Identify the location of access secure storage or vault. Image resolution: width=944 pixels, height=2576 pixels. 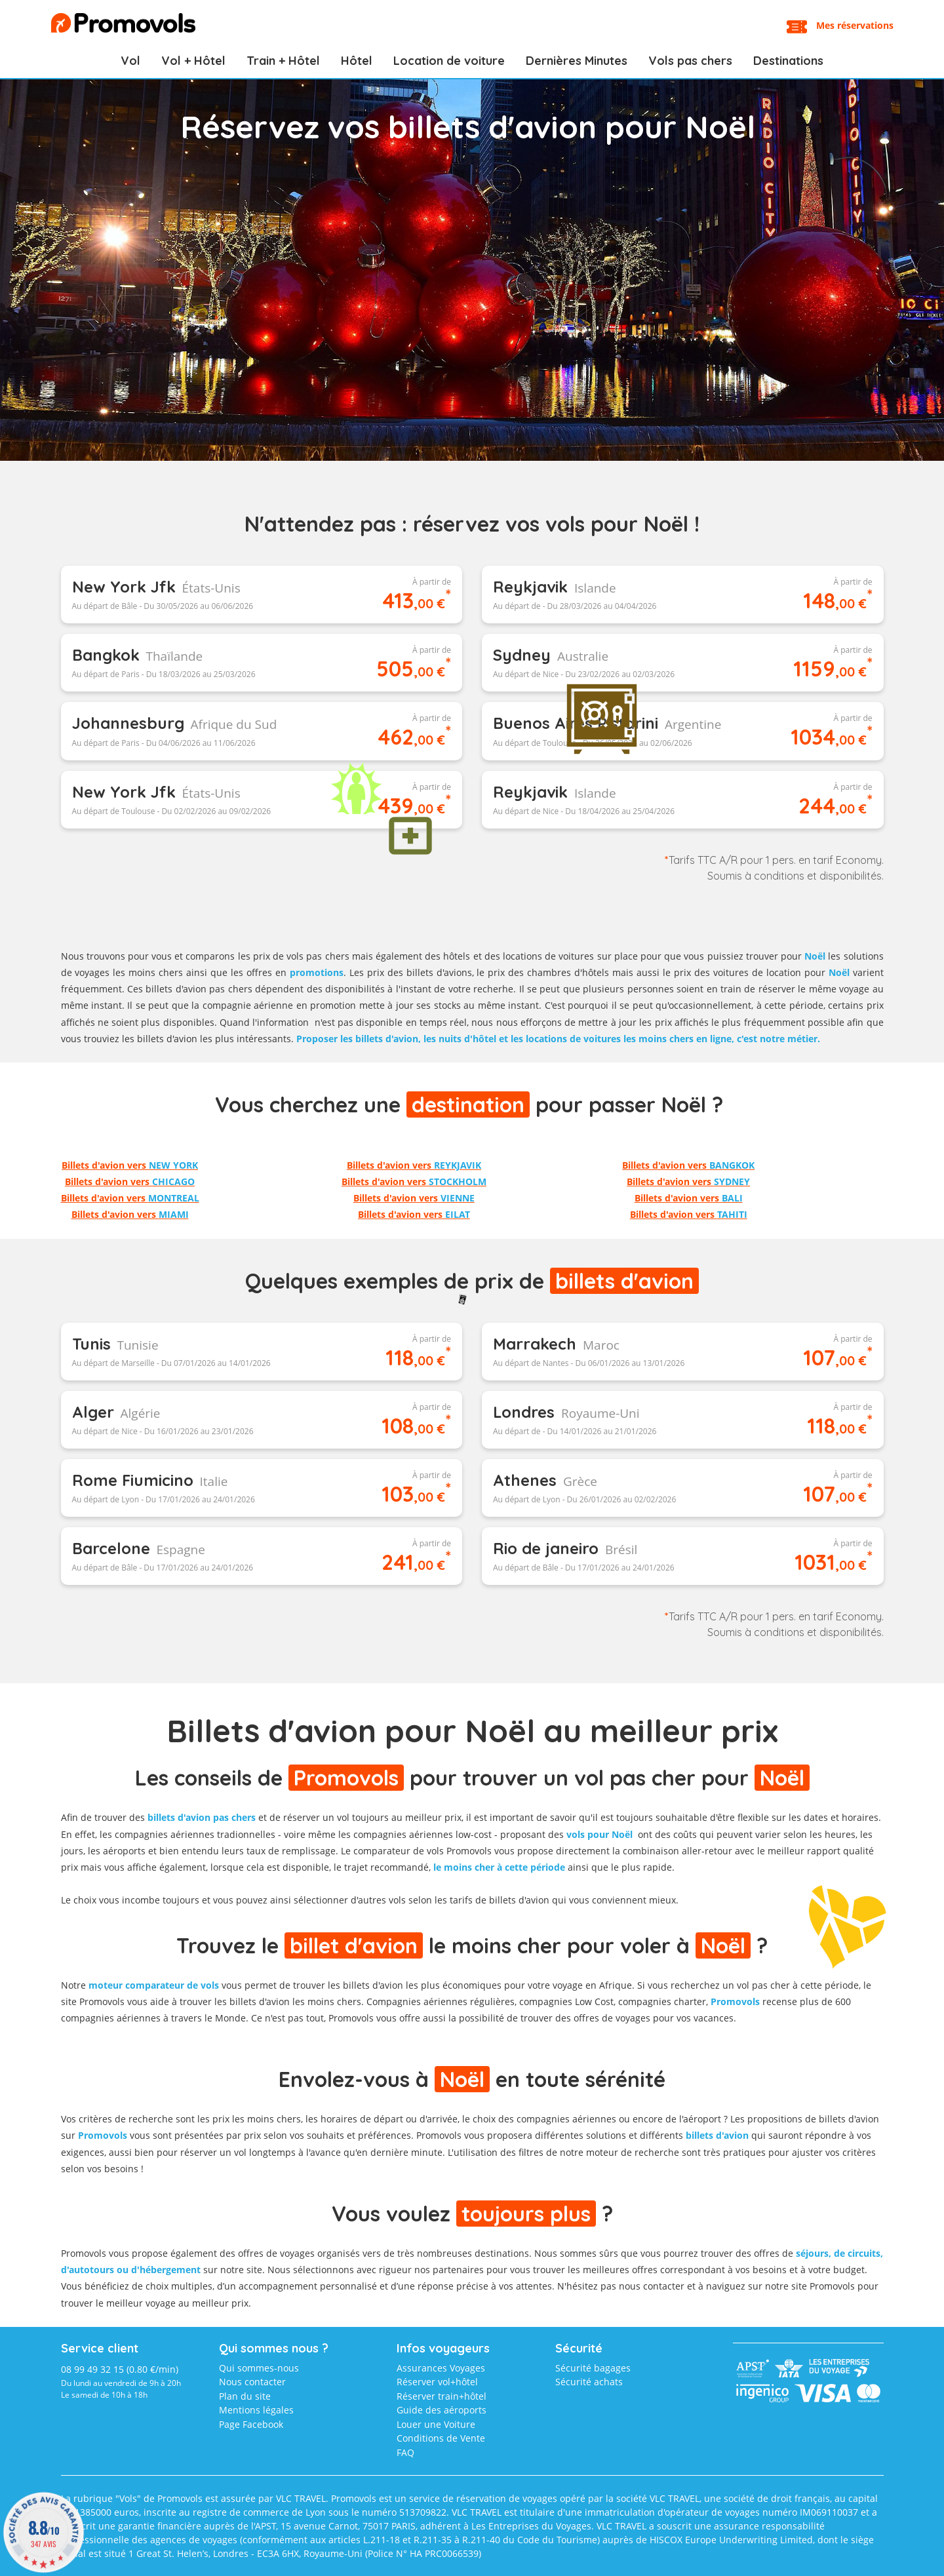
(602, 719).